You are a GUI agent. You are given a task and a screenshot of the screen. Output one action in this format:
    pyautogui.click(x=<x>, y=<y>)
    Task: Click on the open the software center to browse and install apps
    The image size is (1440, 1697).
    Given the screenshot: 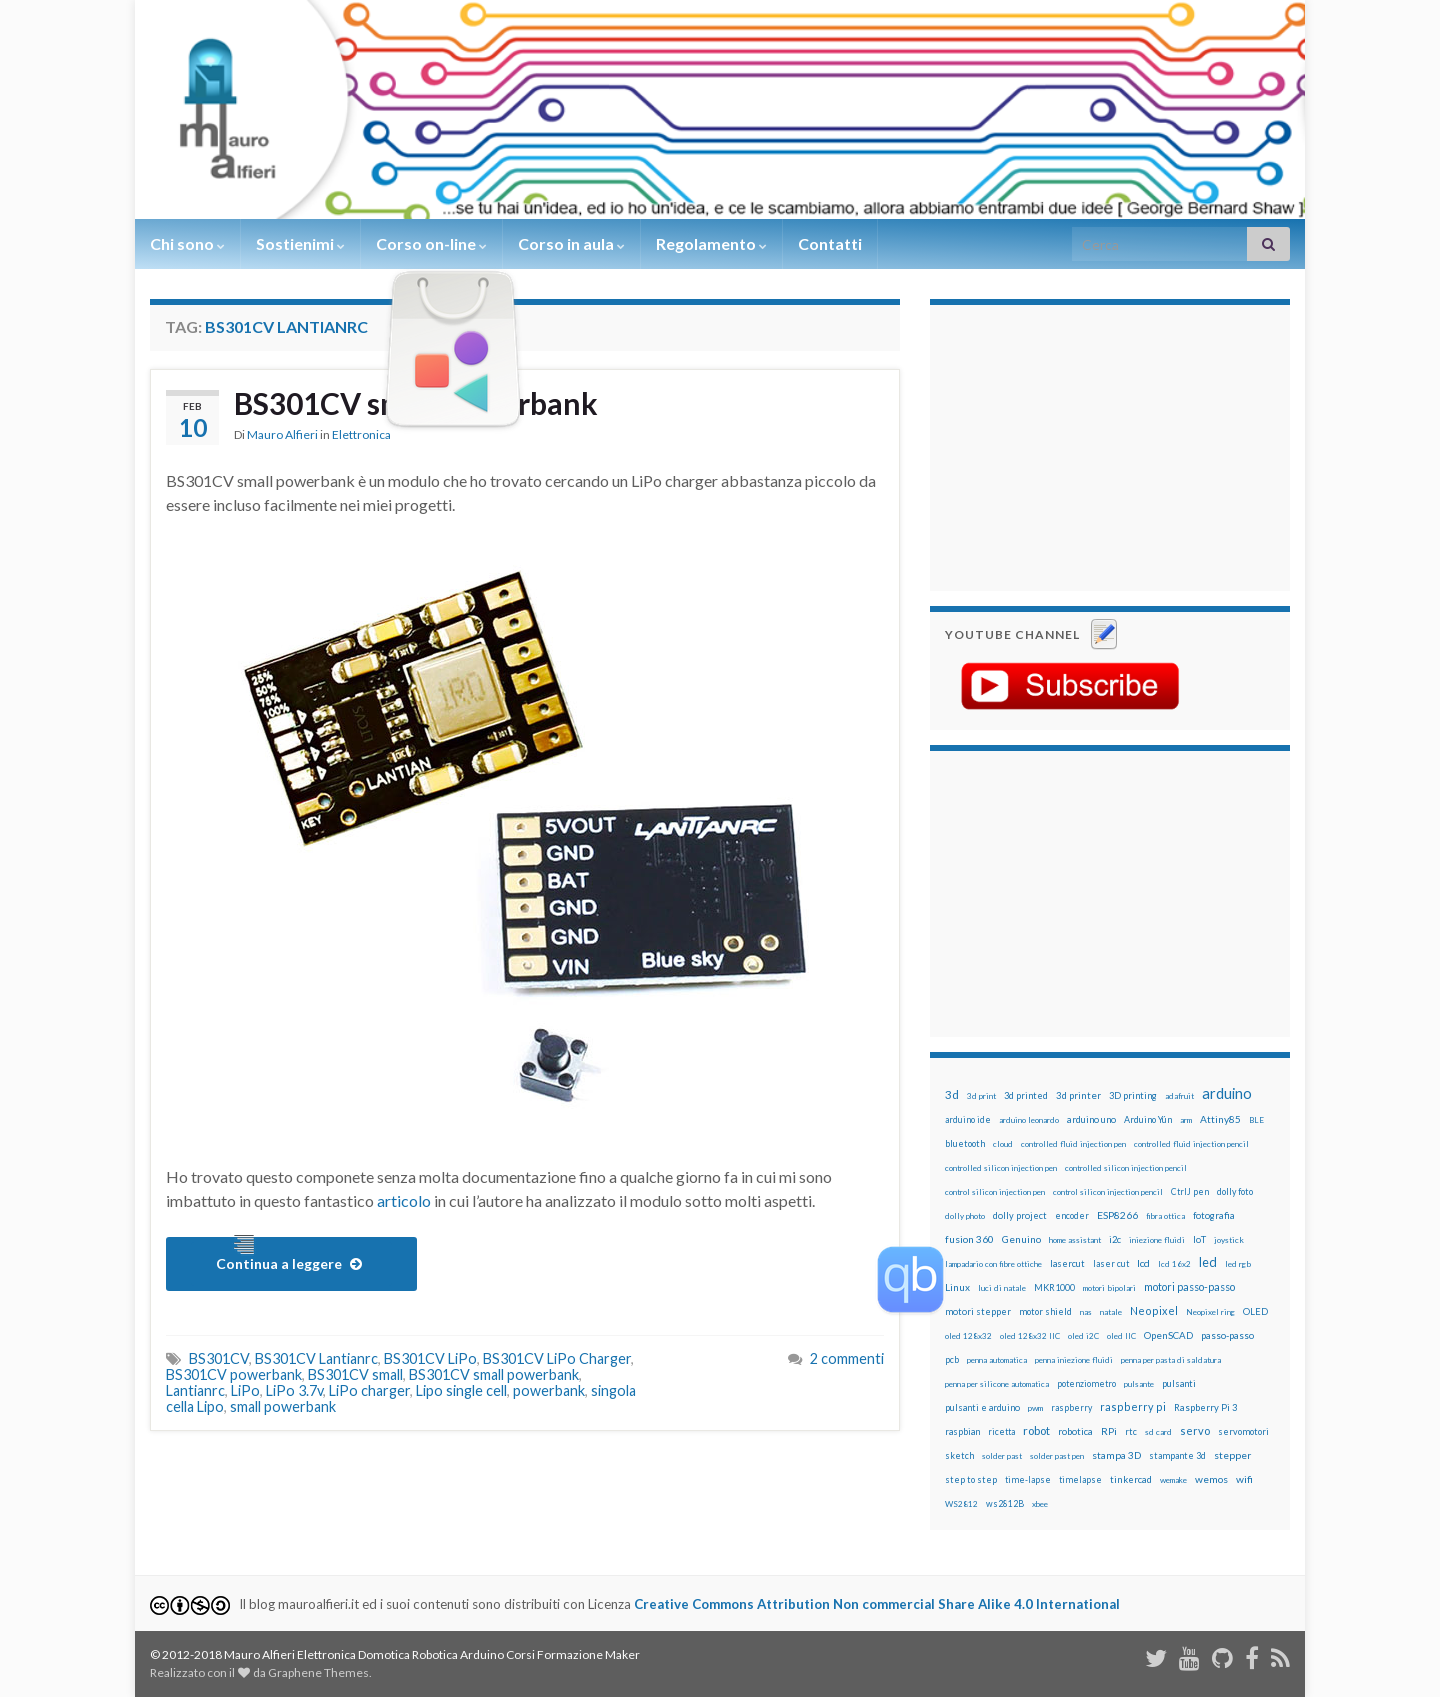 What is the action you would take?
    pyautogui.click(x=453, y=349)
    